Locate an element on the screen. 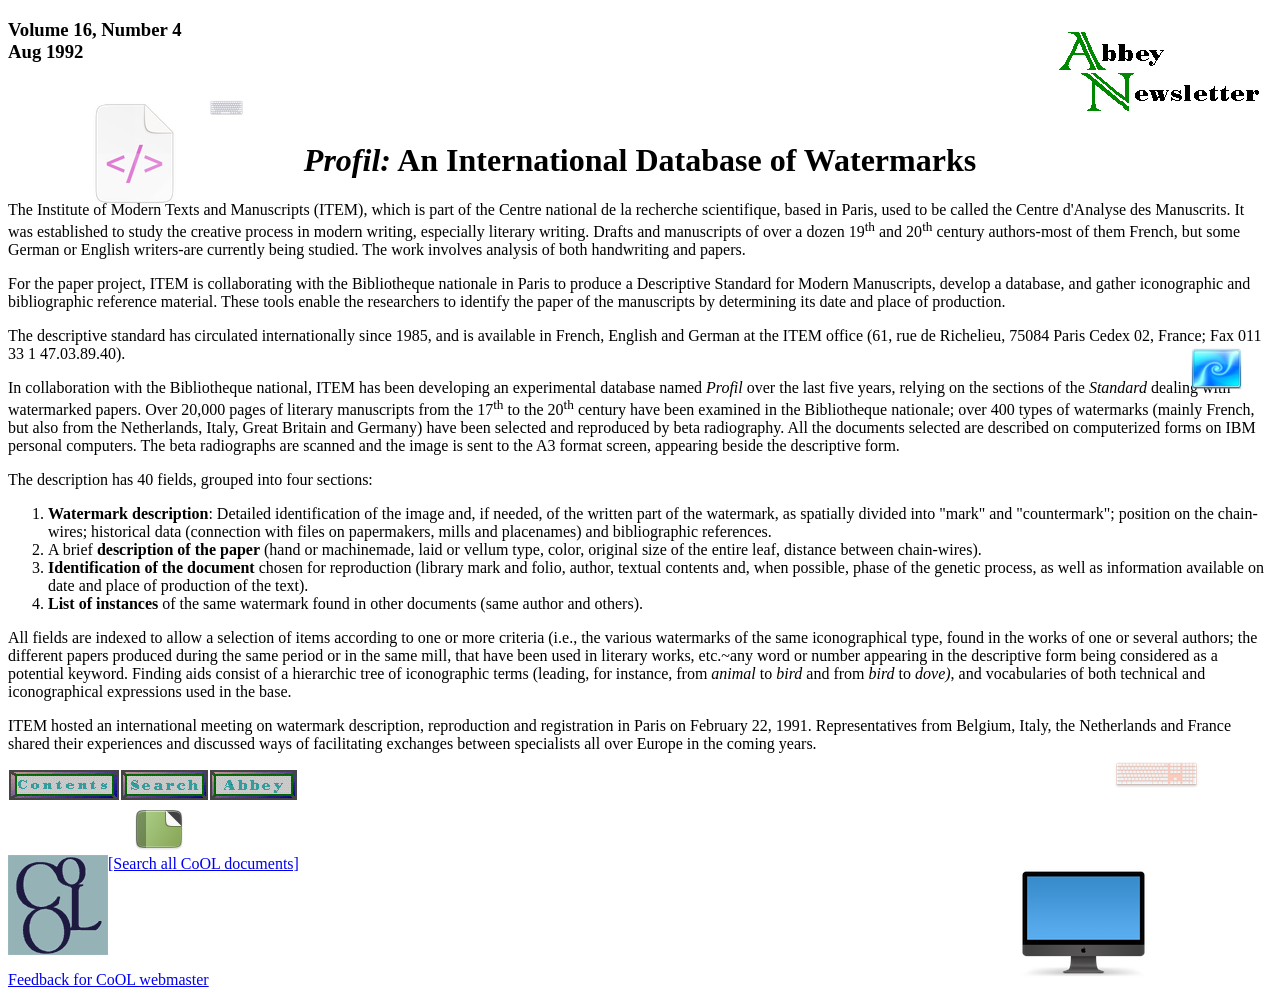 This screenshot has width=1280, height=997. indicates an iMac Pro device in system preferences is located at coordinates (1083, 916).